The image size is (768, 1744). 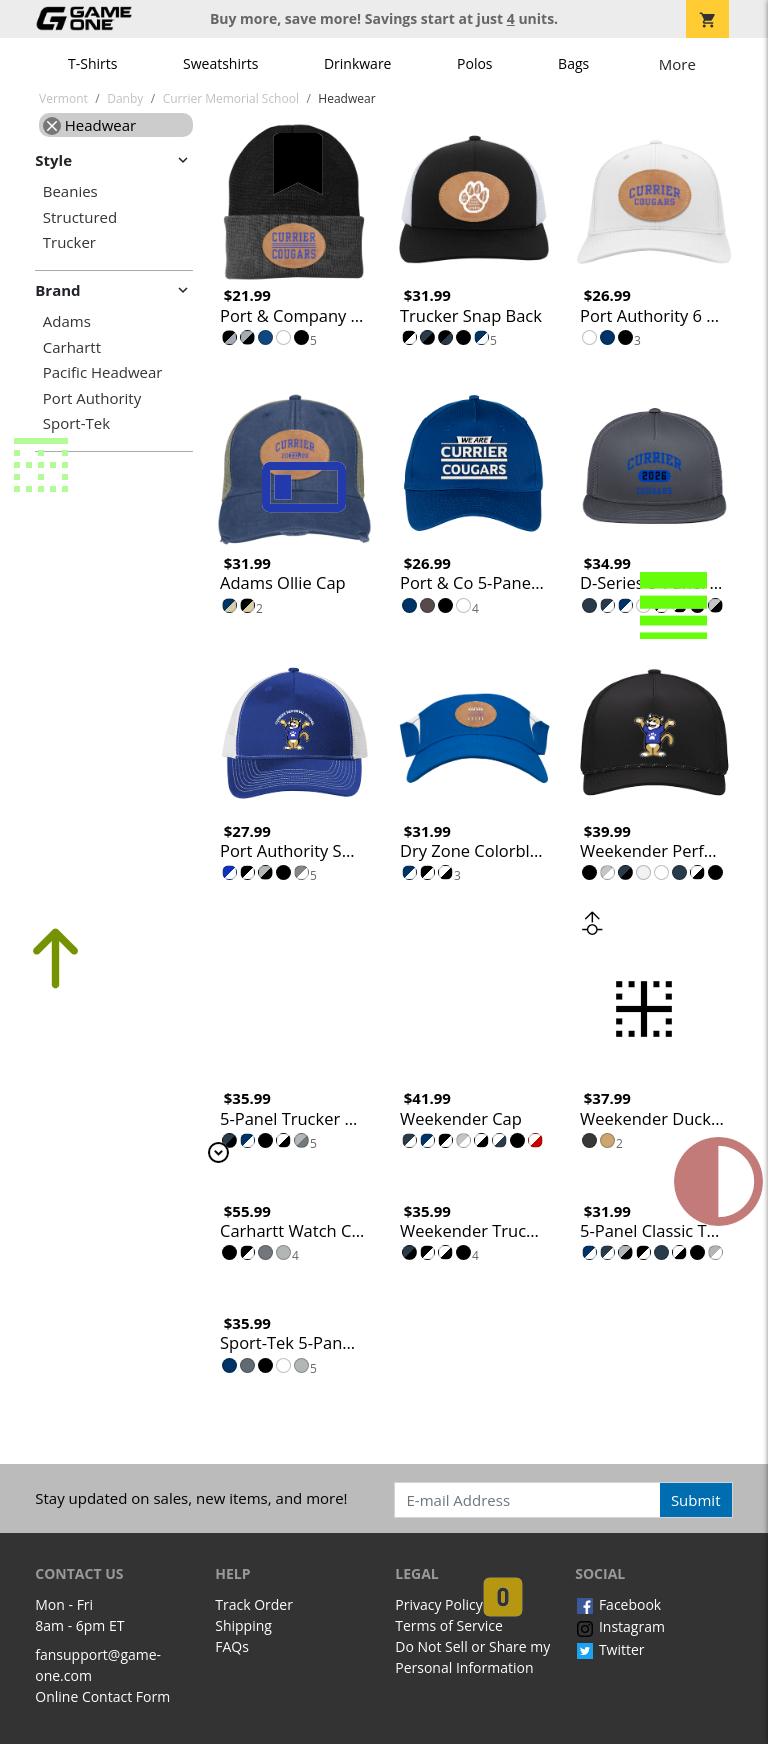 I want to click on push changes to a repository, so click(x=591, y=922).